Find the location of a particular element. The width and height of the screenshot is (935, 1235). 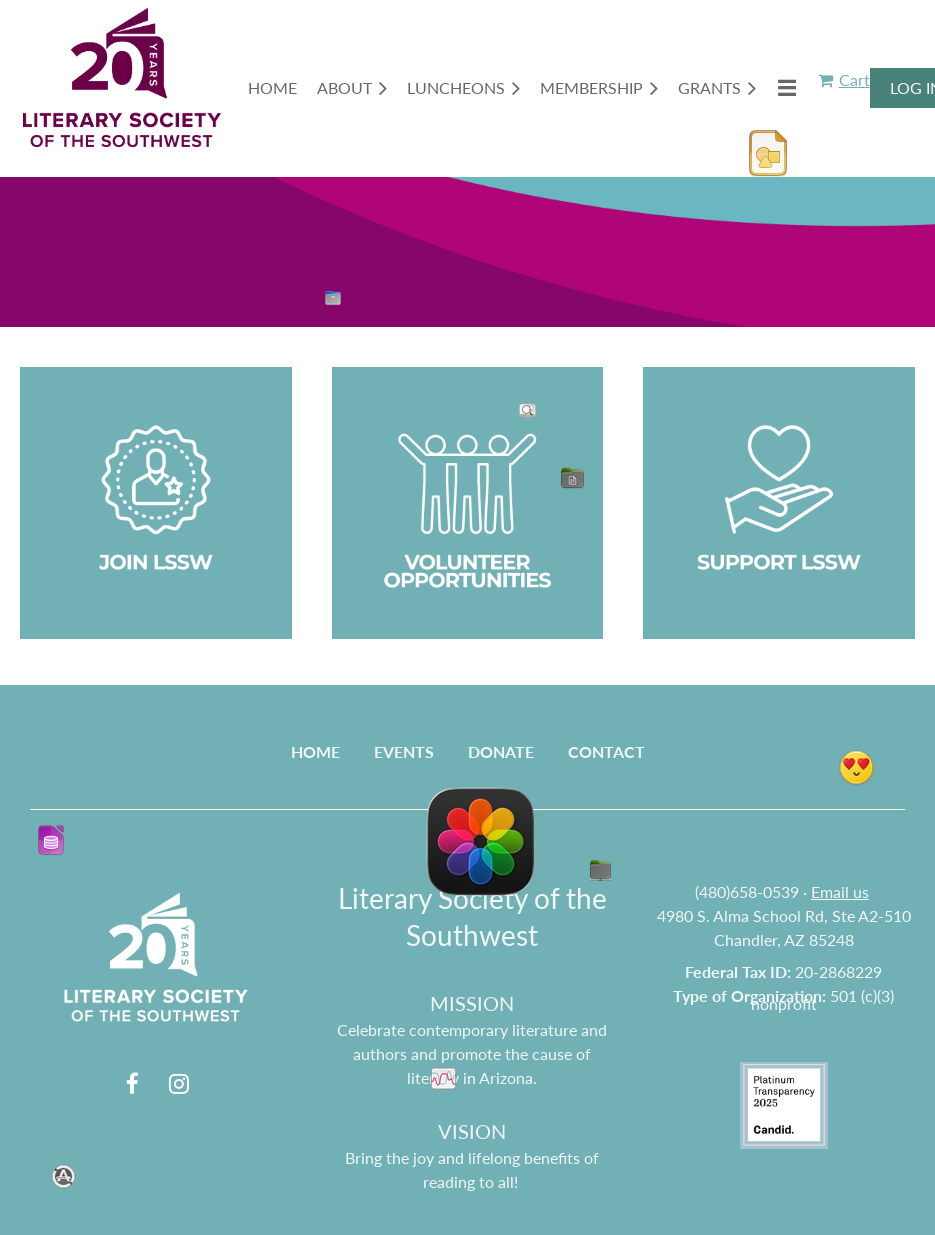

a libreoffice draw document file is located at coordinates (768, 153).